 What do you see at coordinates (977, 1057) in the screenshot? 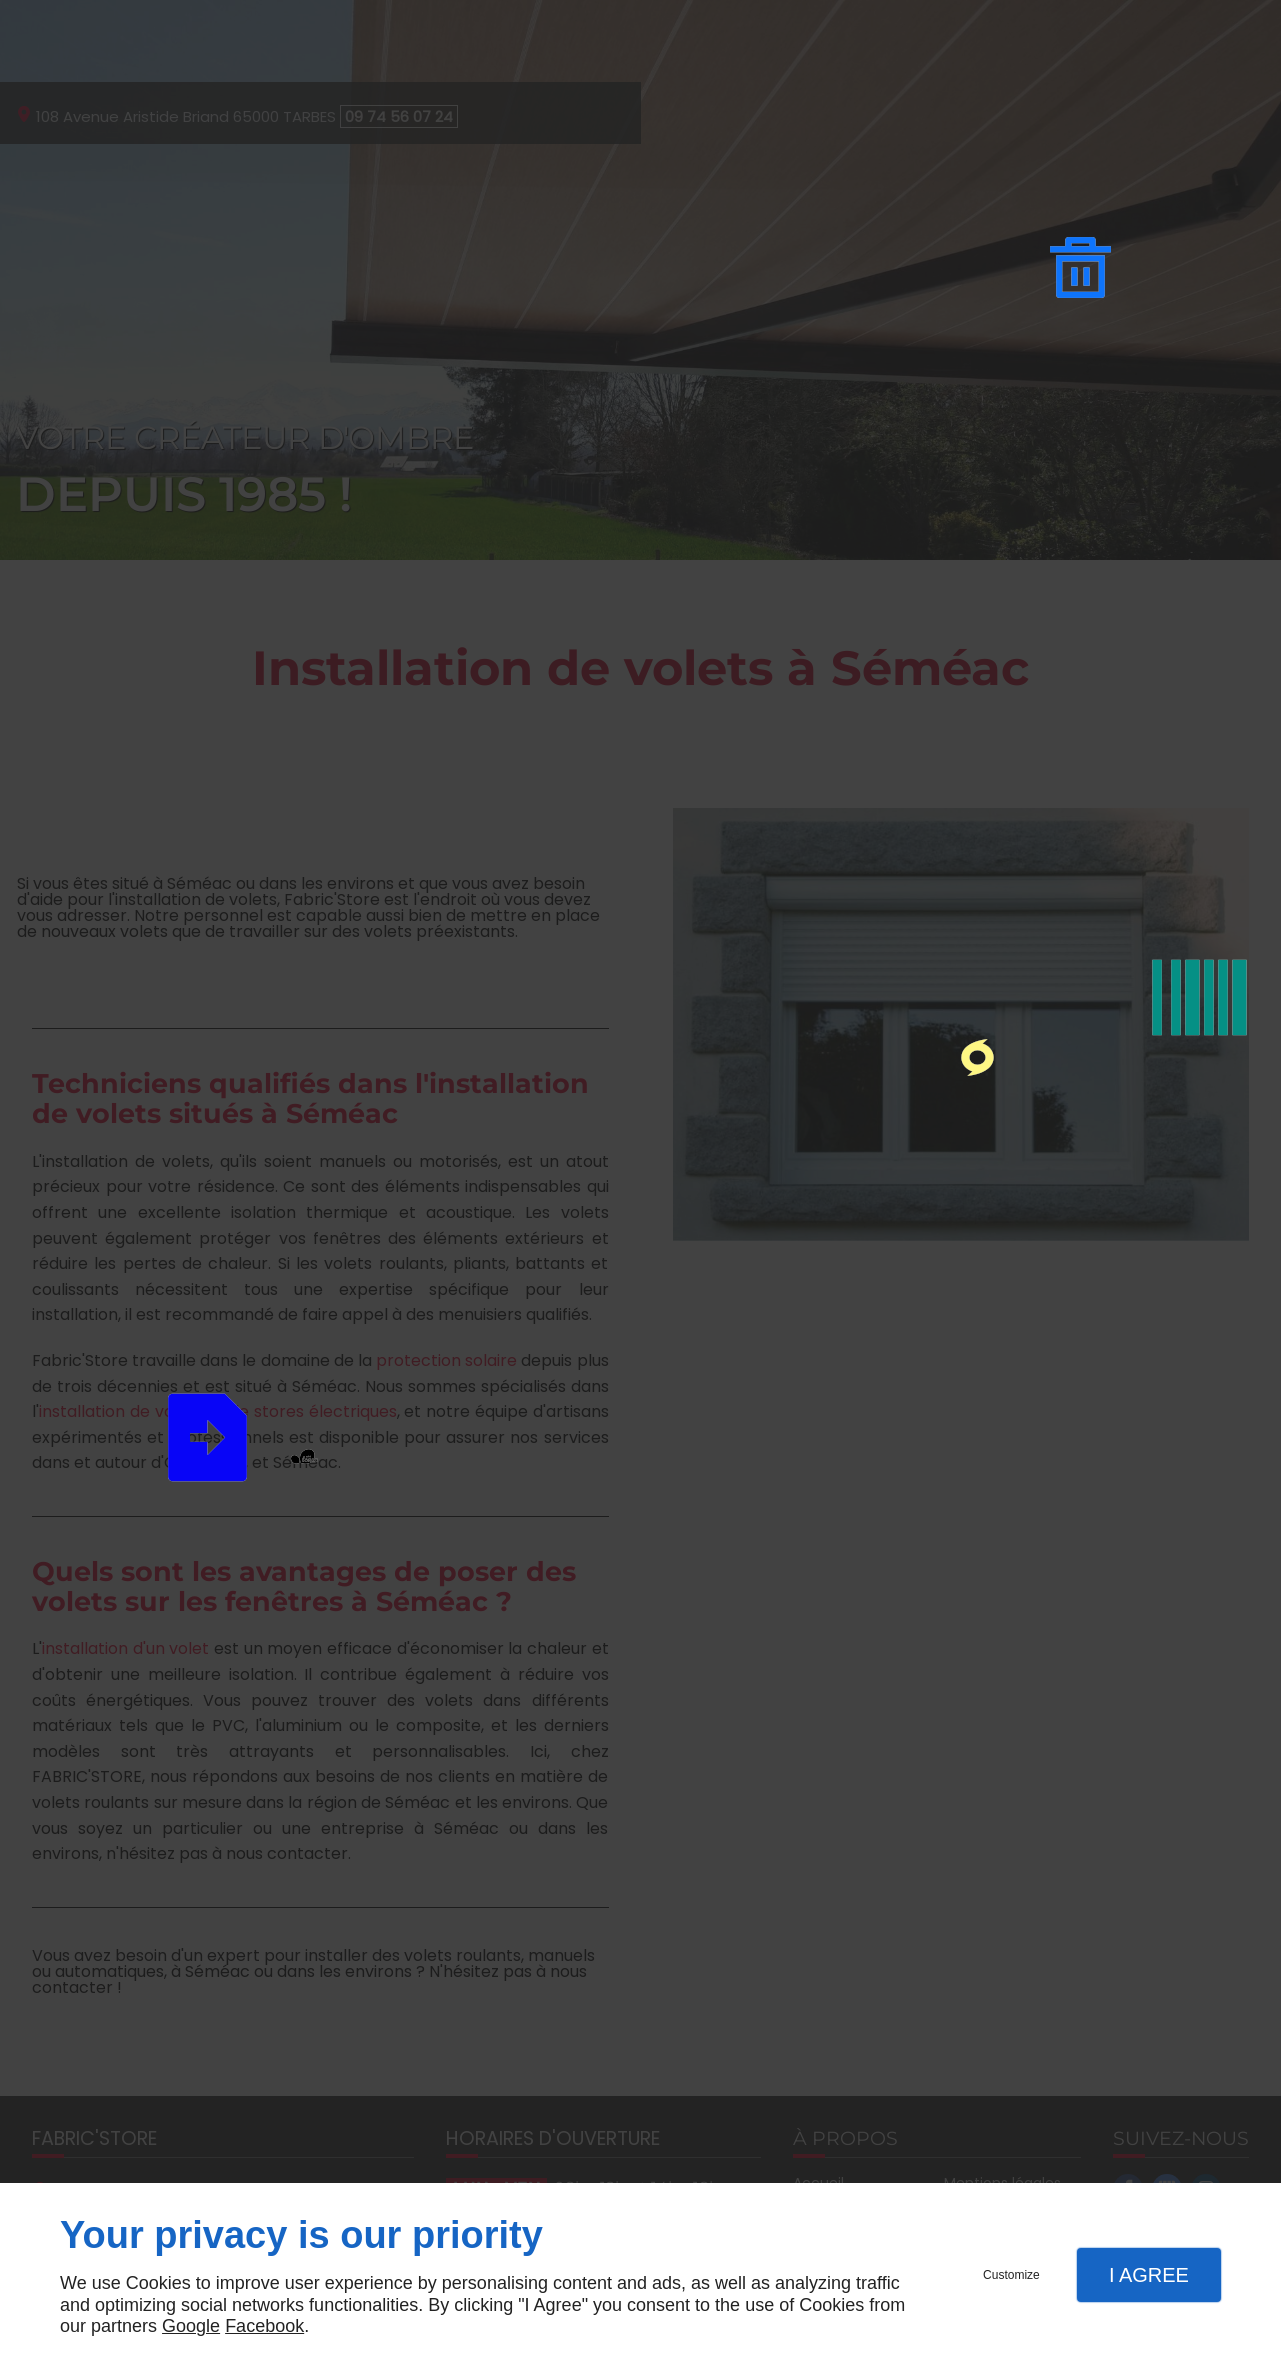
I see `indicates typhoon or hurricane weather alert` at bounding box center [977, 1057].